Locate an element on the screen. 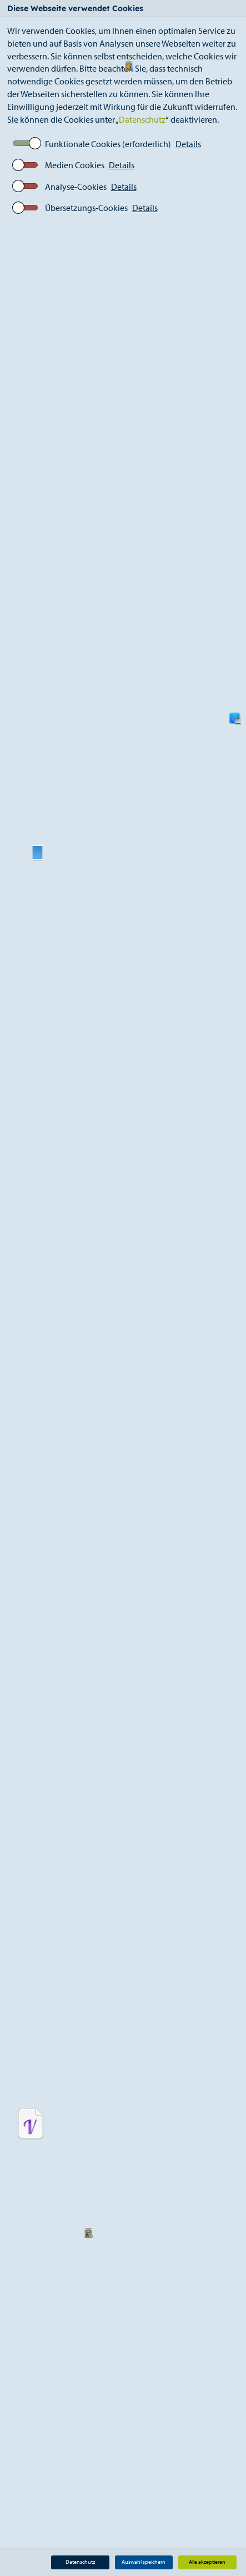  RAID 6 storage array configuration is located at coordinates (129, 66).